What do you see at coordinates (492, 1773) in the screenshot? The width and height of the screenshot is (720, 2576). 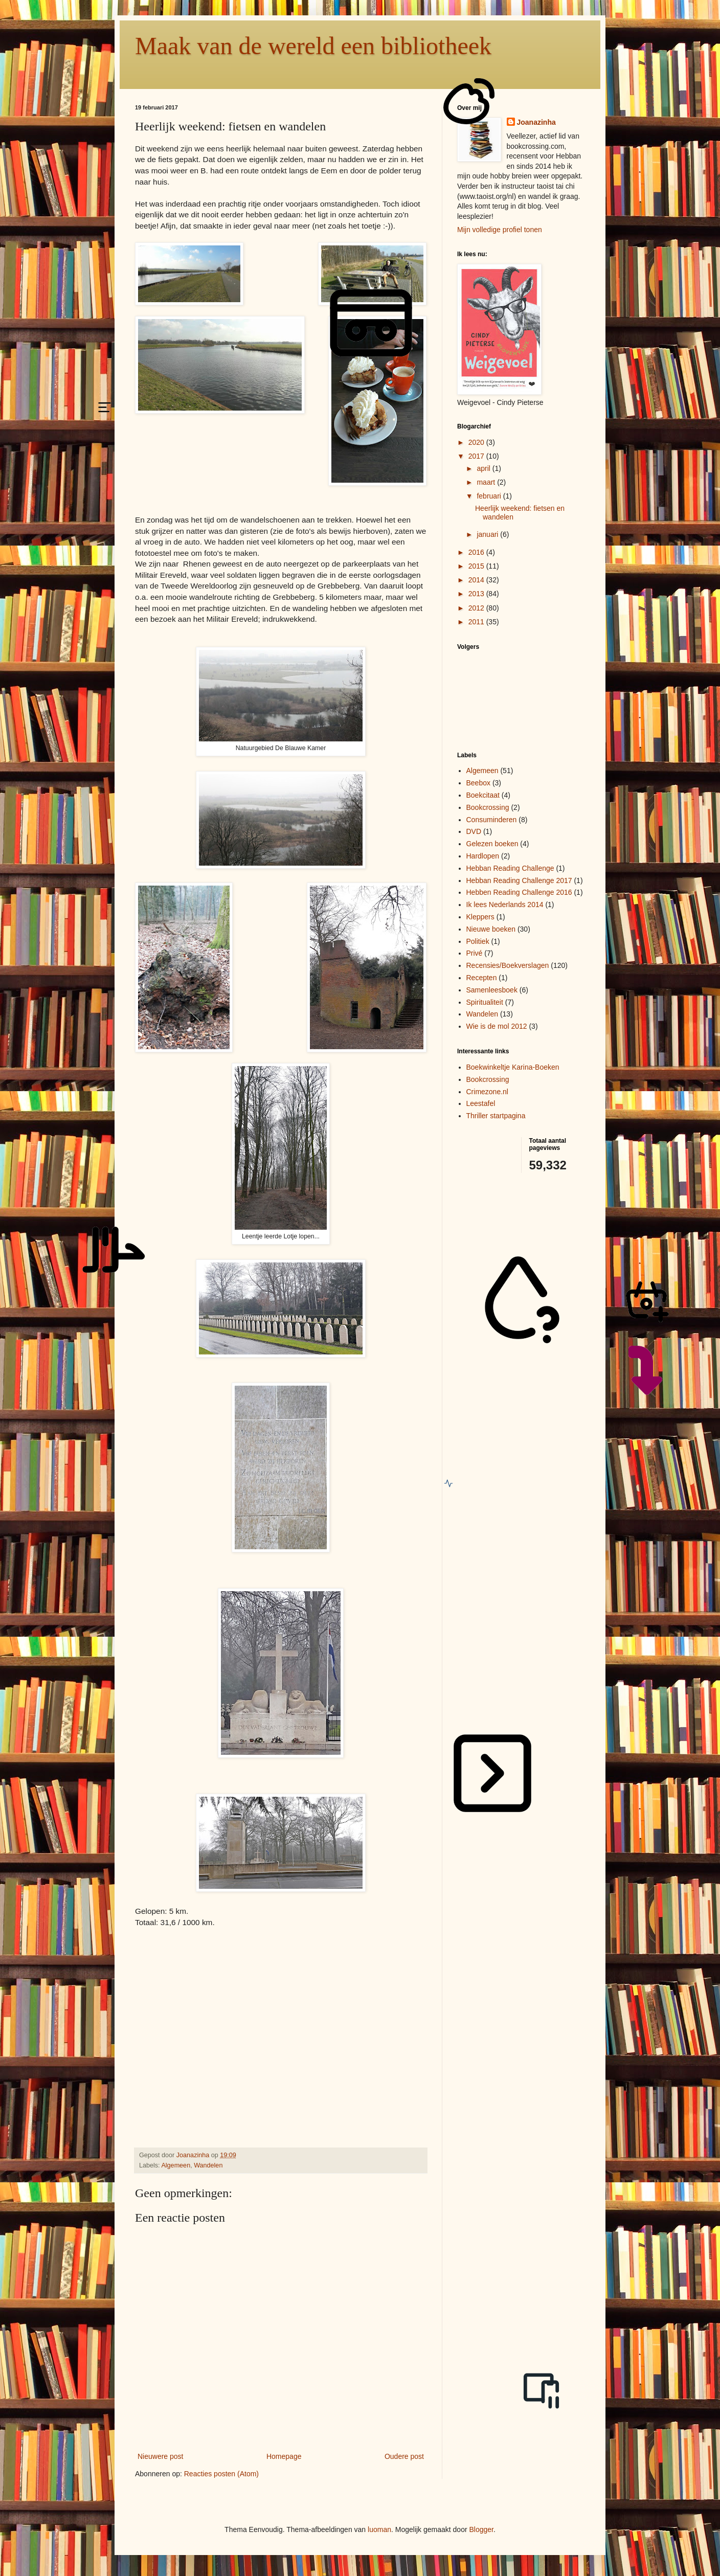 I see `navigate to the next item or page` at bounding box center [492, 1773].